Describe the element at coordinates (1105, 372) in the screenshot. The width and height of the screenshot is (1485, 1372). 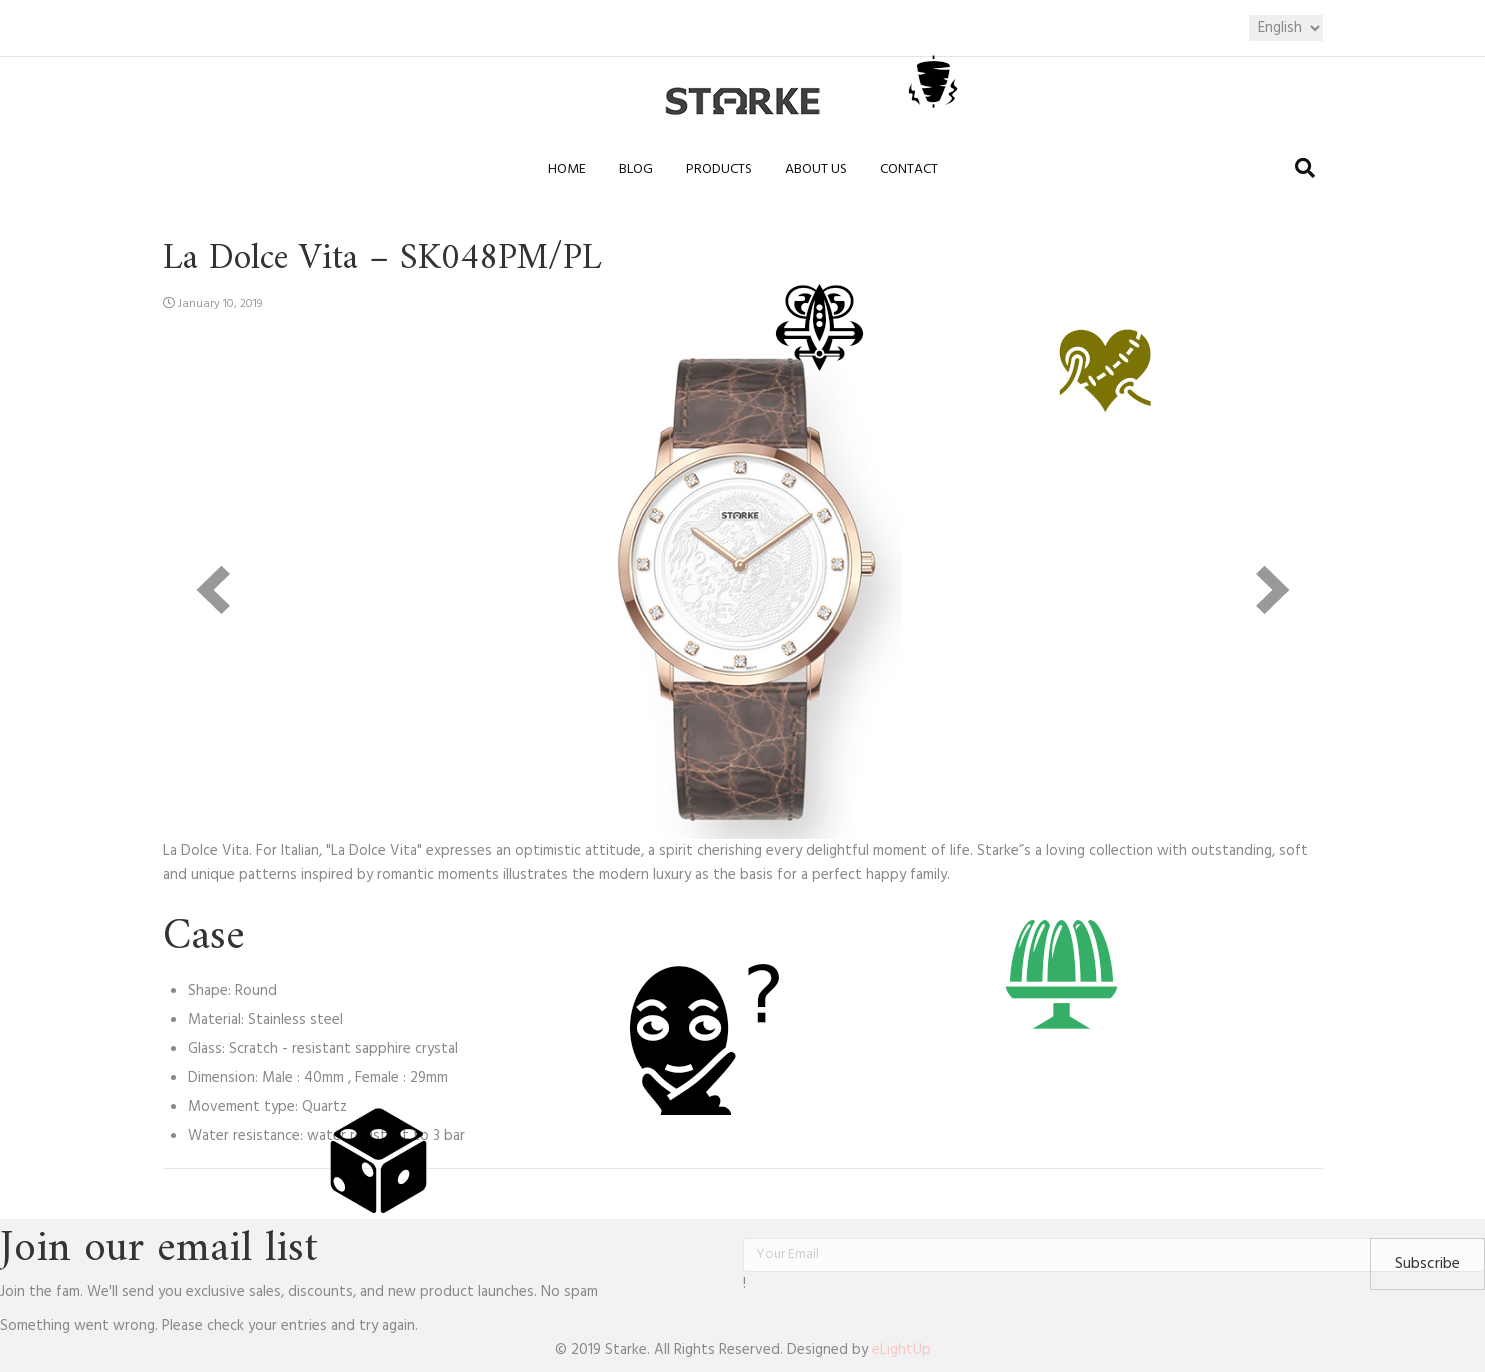
I see `indicates health regeneration or healing status` at that location.